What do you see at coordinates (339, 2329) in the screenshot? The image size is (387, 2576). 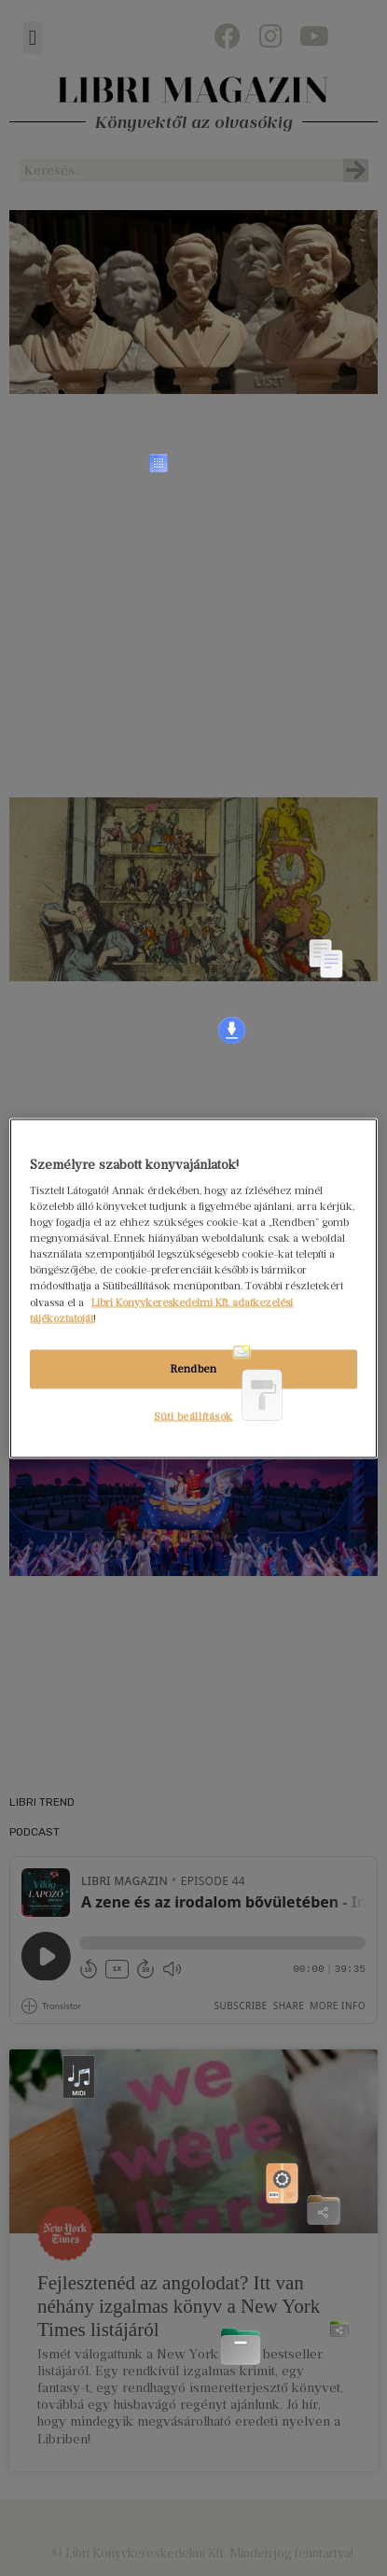 I see `access your public shared folder` at bounding box center [339, 2329].